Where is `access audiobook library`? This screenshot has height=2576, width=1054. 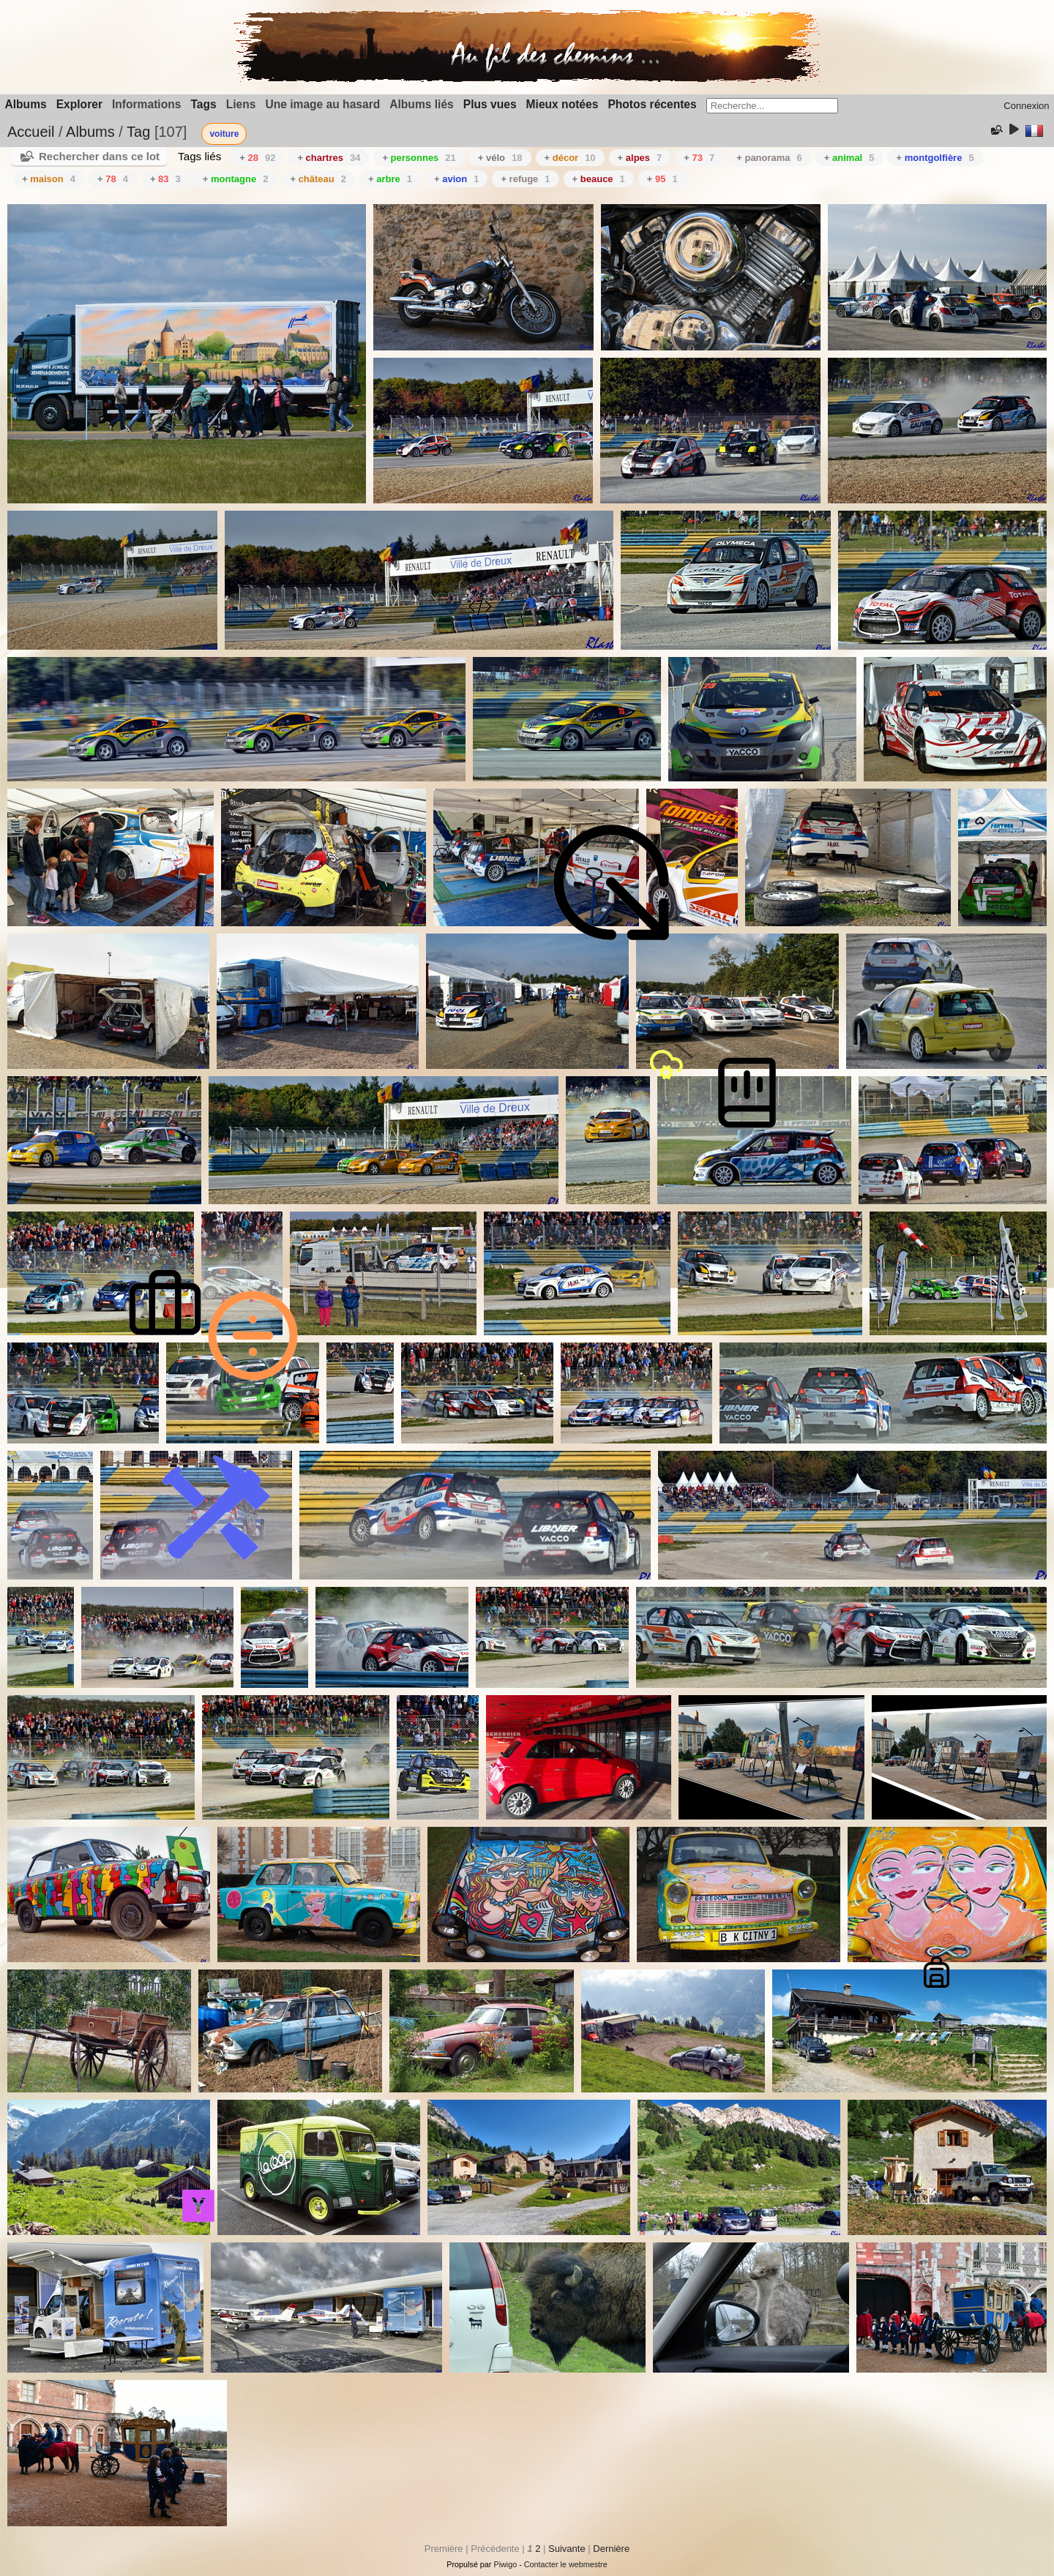
access audiobook library is located at coordinates (747, 1092).